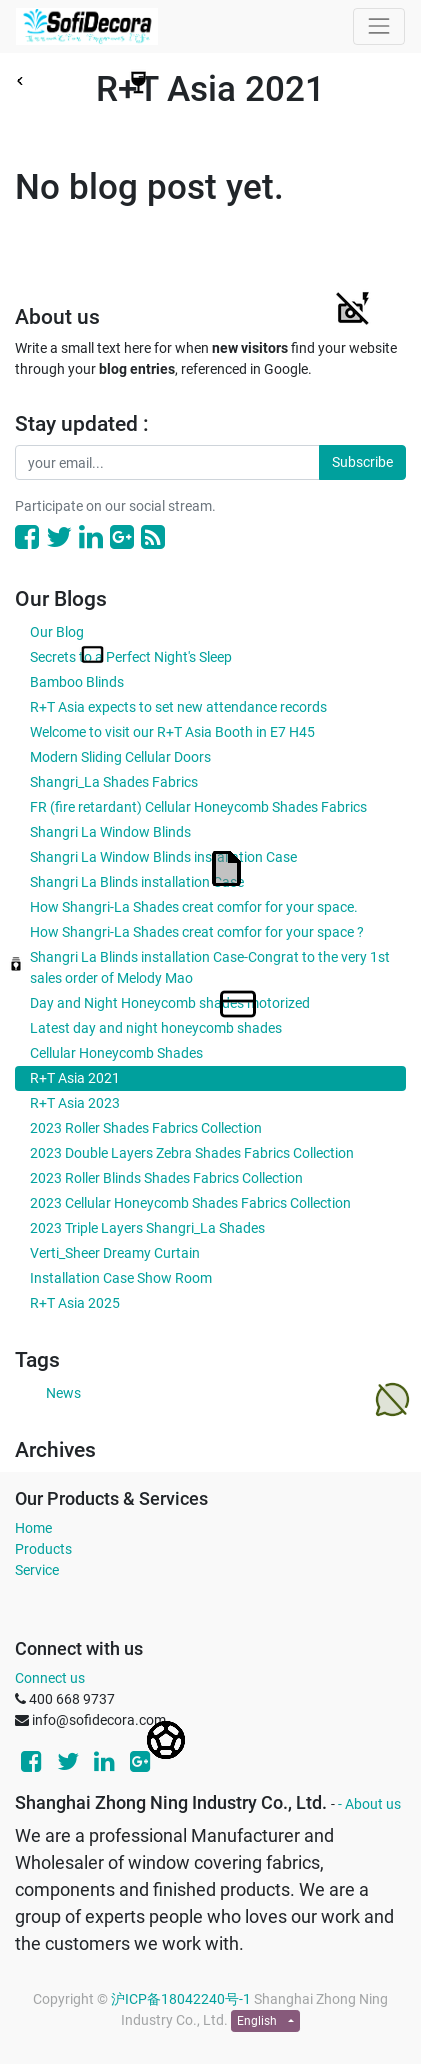 This screenshot has height=2064, width=421. What do you see at coordinates (392, 1399) in the screenshot?
I see `mute or disable chat notifications` at bounding box center [392, 1399].